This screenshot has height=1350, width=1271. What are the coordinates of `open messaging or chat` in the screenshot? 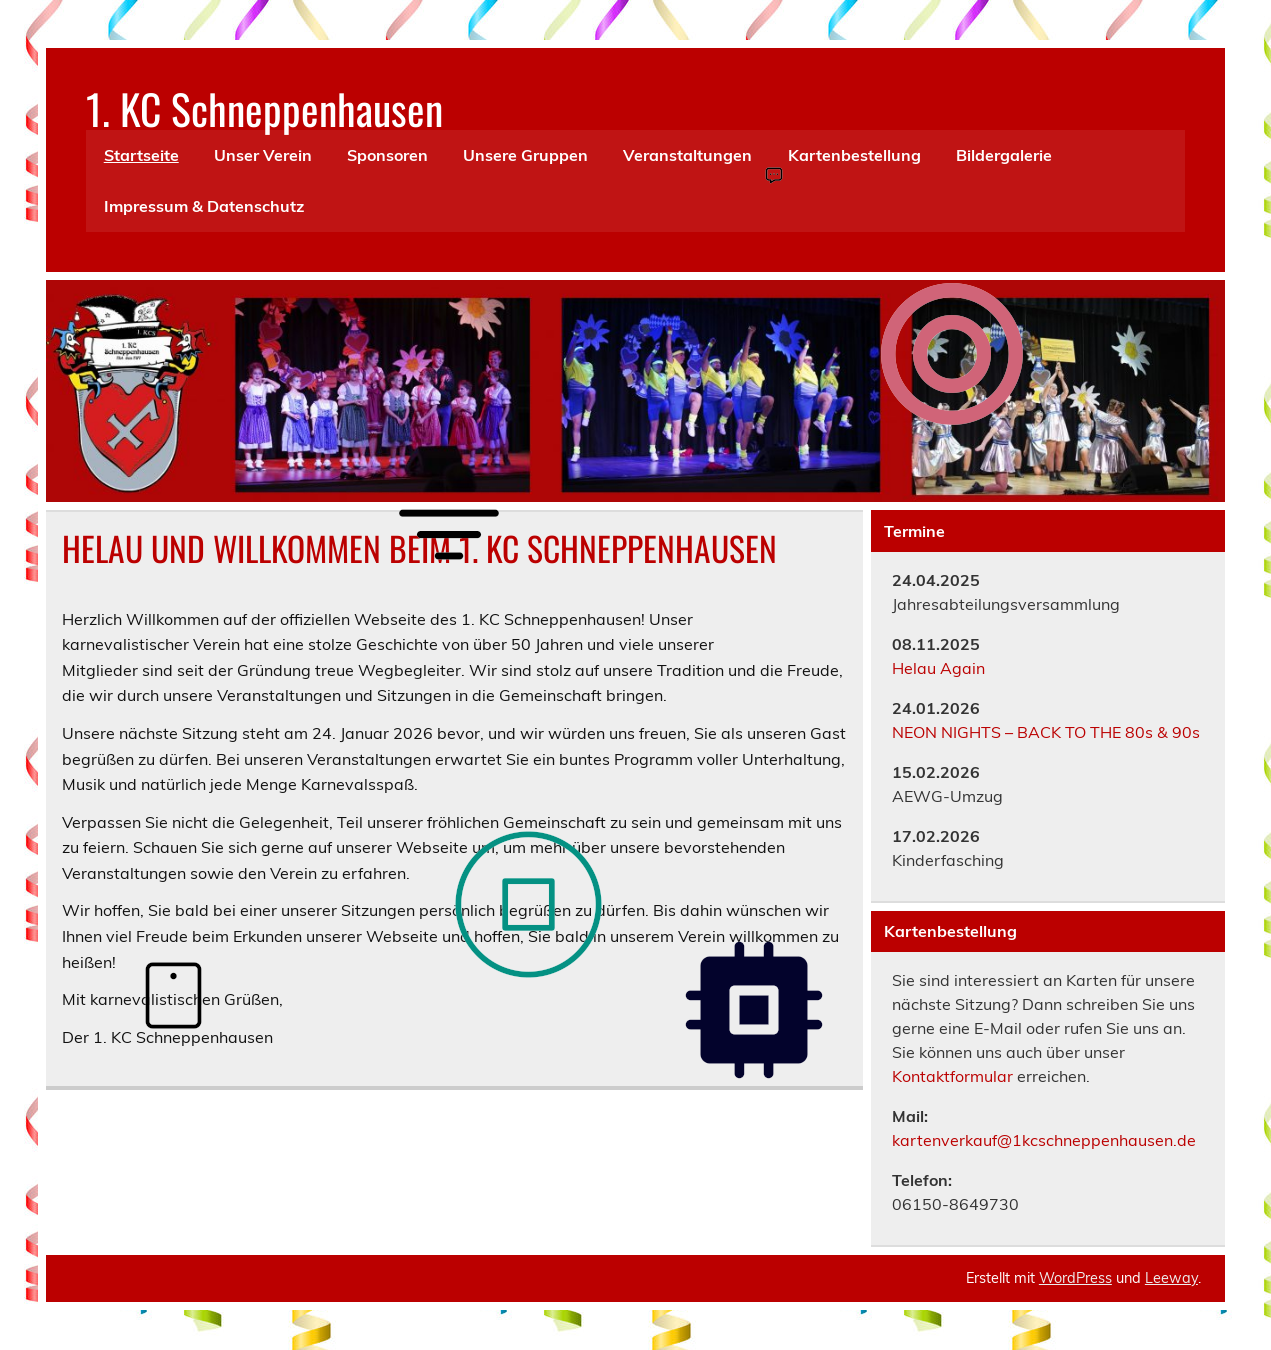 It's located at (774, 175).